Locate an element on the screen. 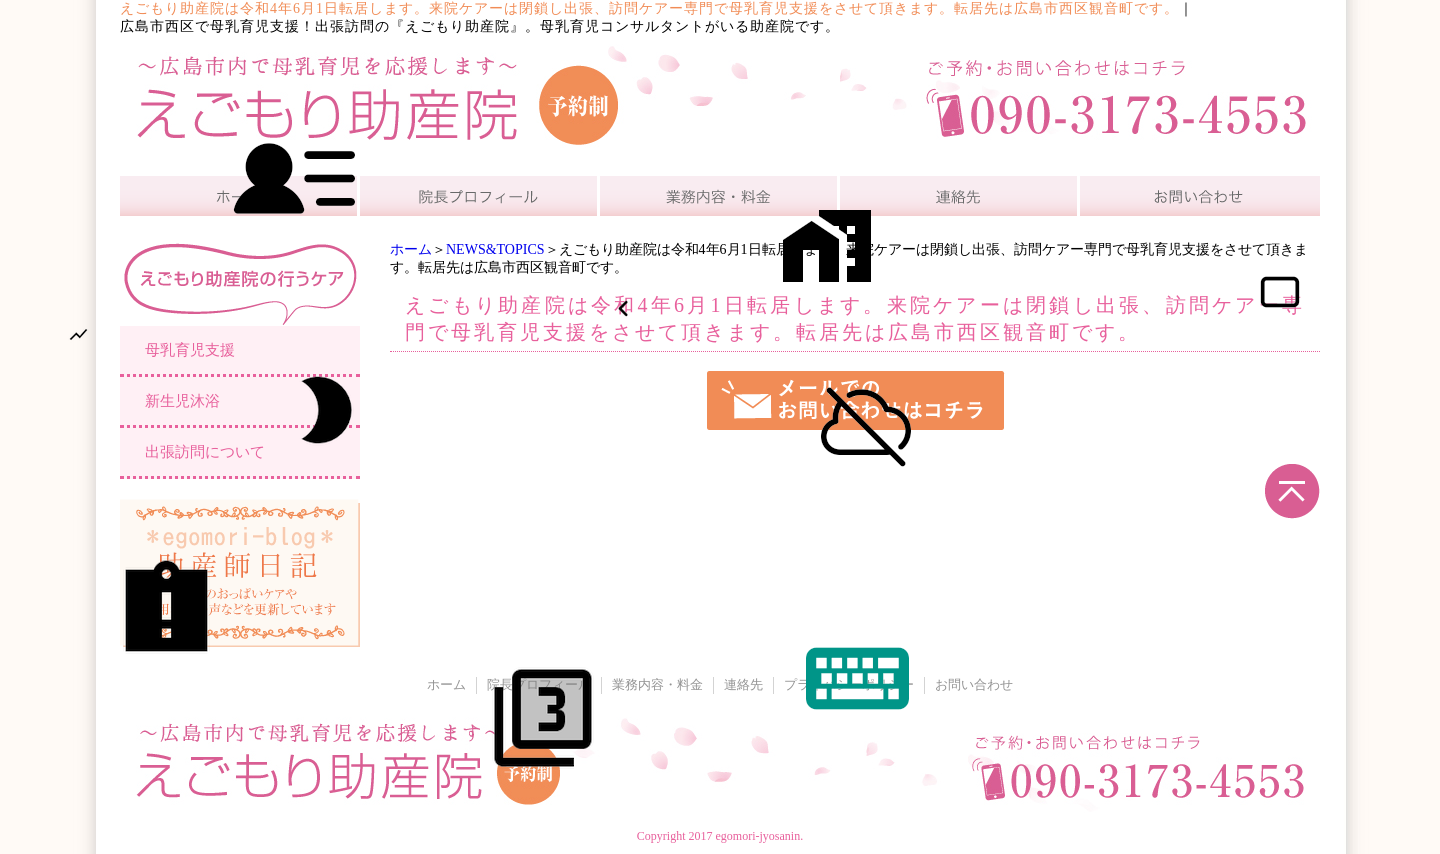  view analytics or statistics is located at coordinates (78, 334).